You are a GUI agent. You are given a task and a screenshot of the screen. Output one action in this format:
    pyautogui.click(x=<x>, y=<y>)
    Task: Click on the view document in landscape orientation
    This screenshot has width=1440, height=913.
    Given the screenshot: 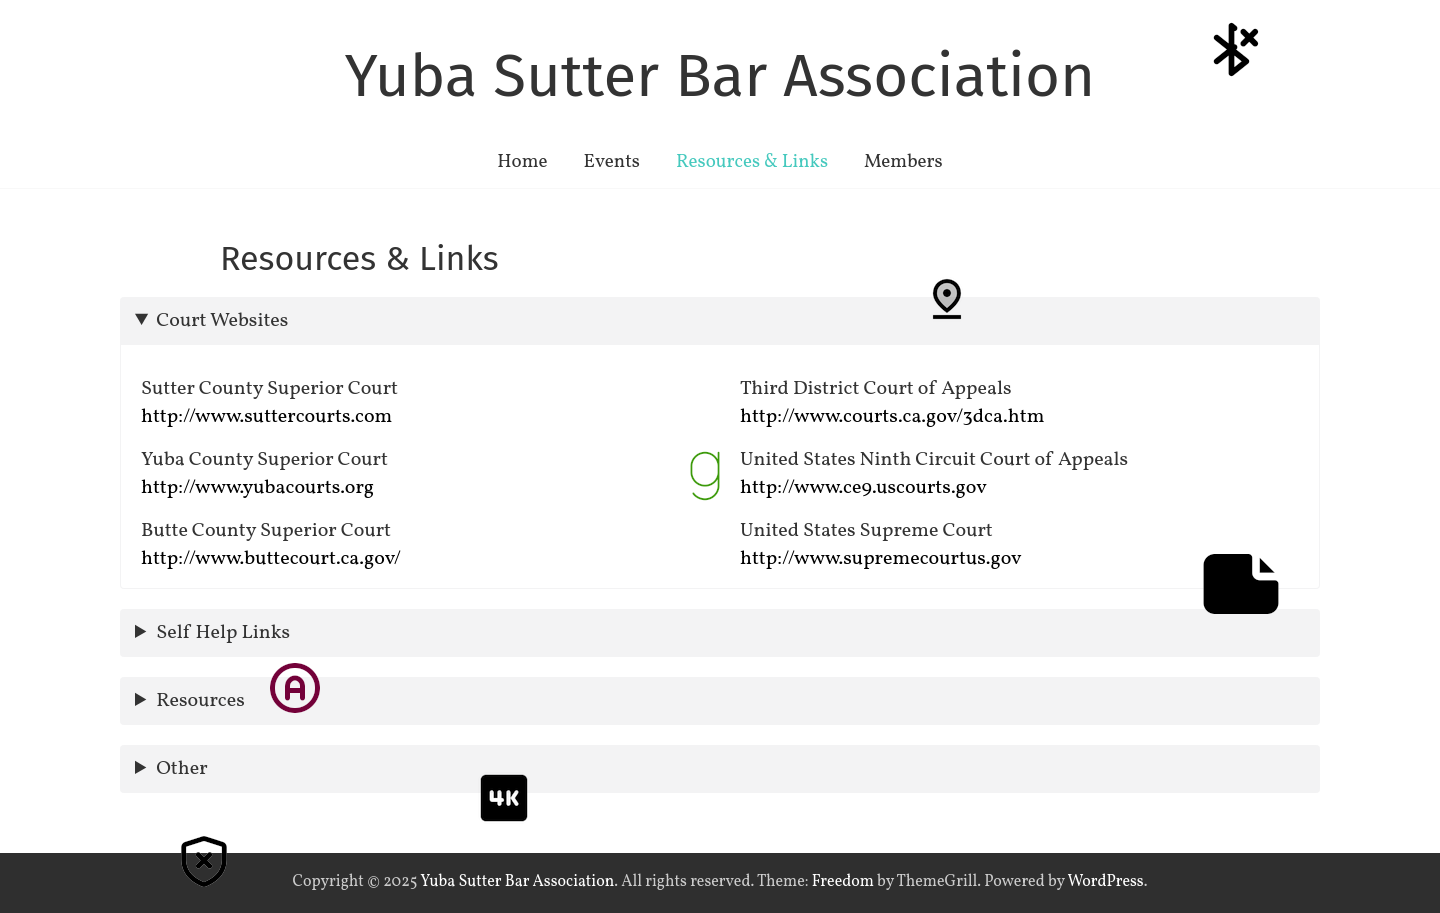 What is the action you would take?
    pyautogui.click(x=1241, y=584)
    